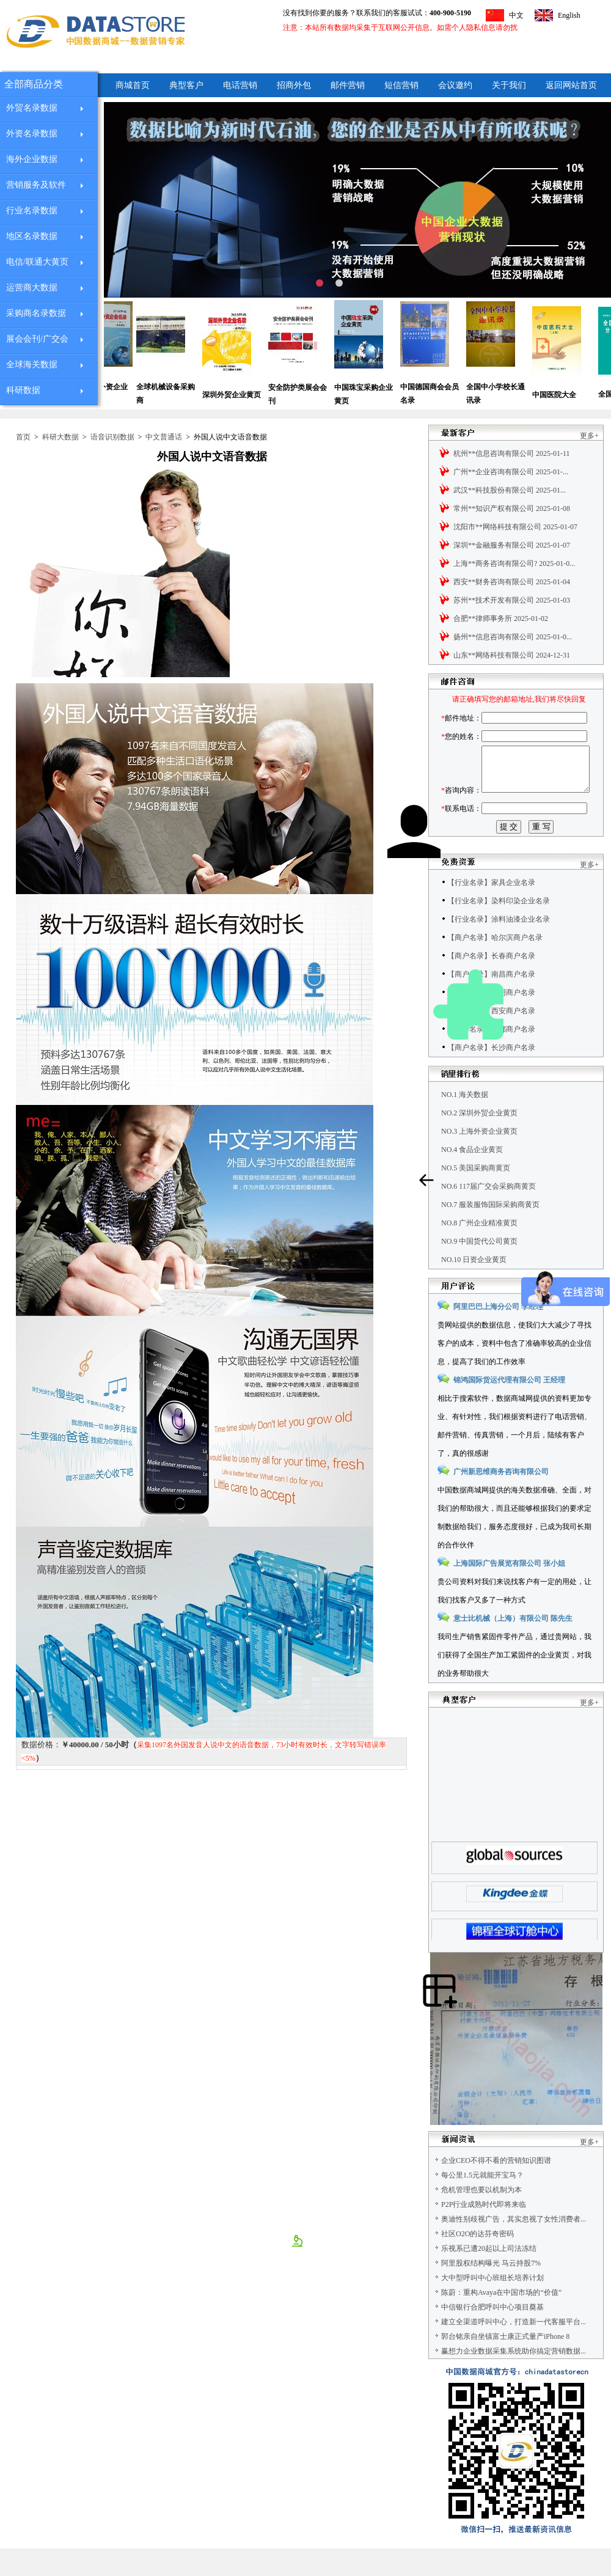 This screenshot has width=611, height=2576. Describe the element at coordinates (426, 1180) in the screenshot. I see `go back to the previous screen` at that location.